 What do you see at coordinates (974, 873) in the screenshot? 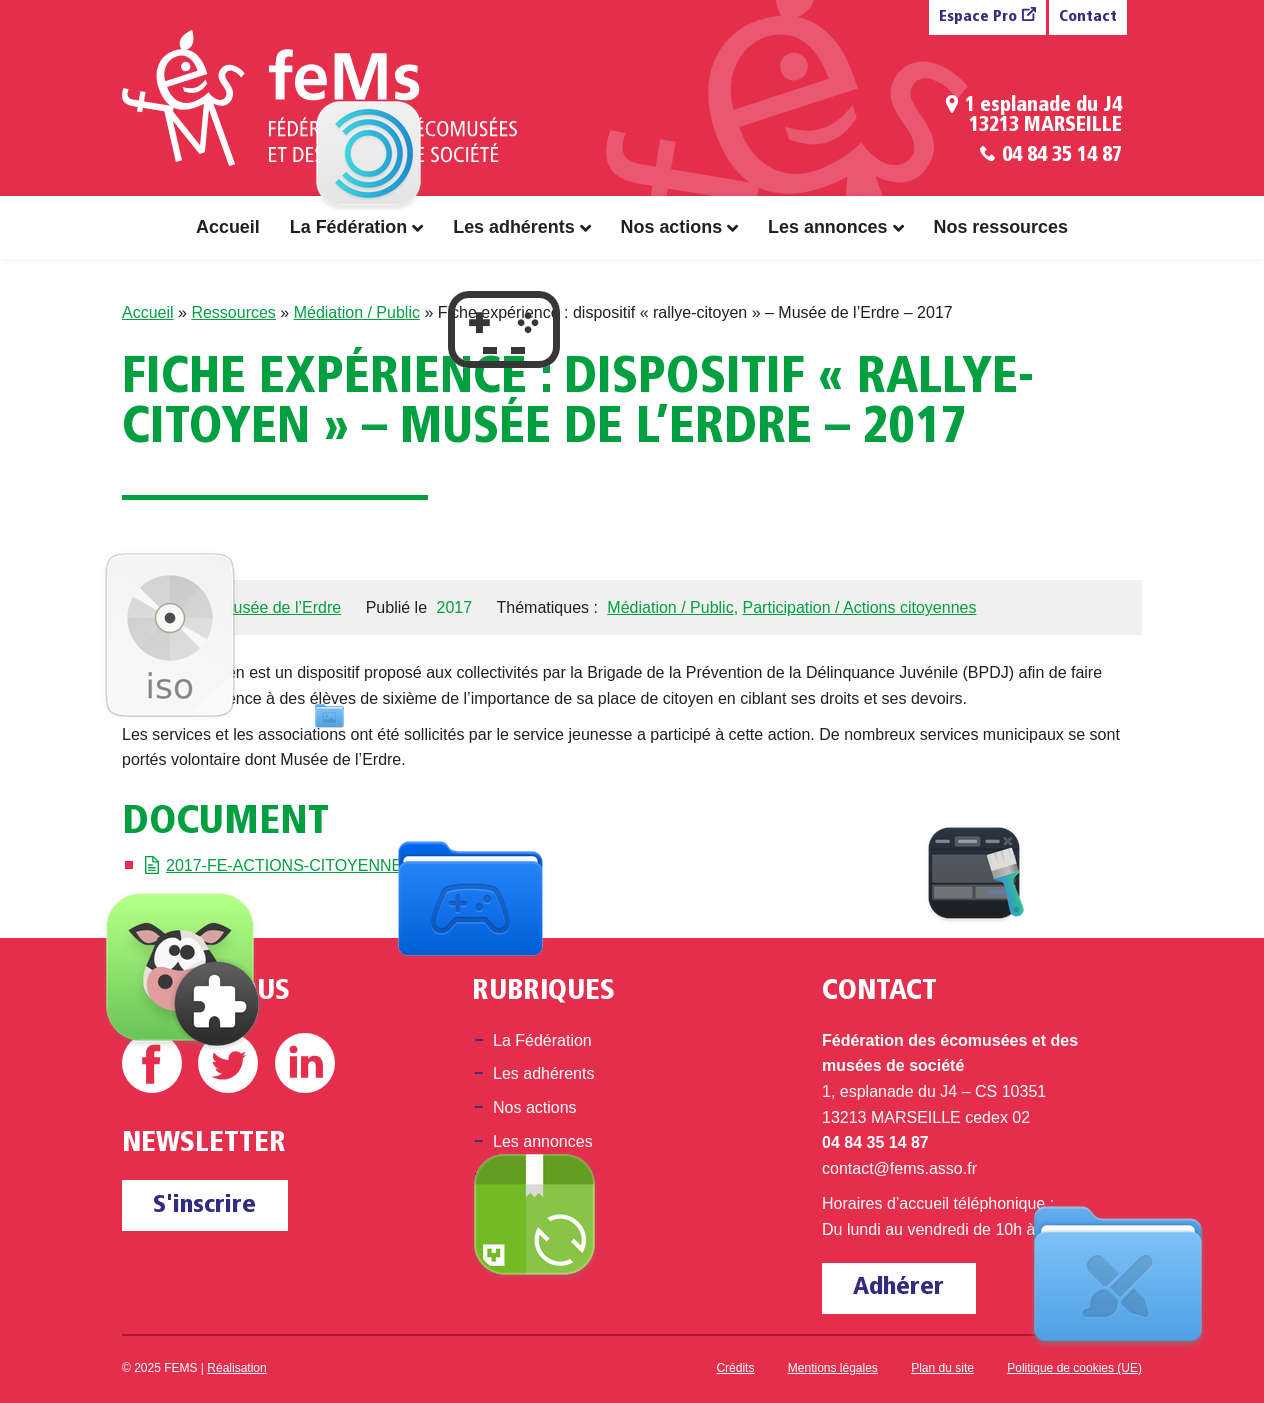
I see `open AdwSteamGtk to customize Steam's appearance` at bounding box center [974, 873].